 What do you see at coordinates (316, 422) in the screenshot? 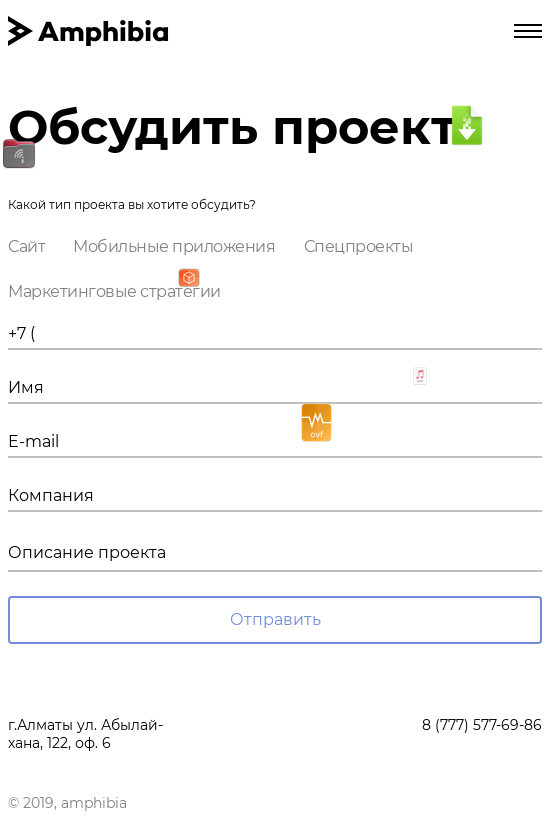
I see `virtualbox open virtualization format file` at bounding box center [316, 422].